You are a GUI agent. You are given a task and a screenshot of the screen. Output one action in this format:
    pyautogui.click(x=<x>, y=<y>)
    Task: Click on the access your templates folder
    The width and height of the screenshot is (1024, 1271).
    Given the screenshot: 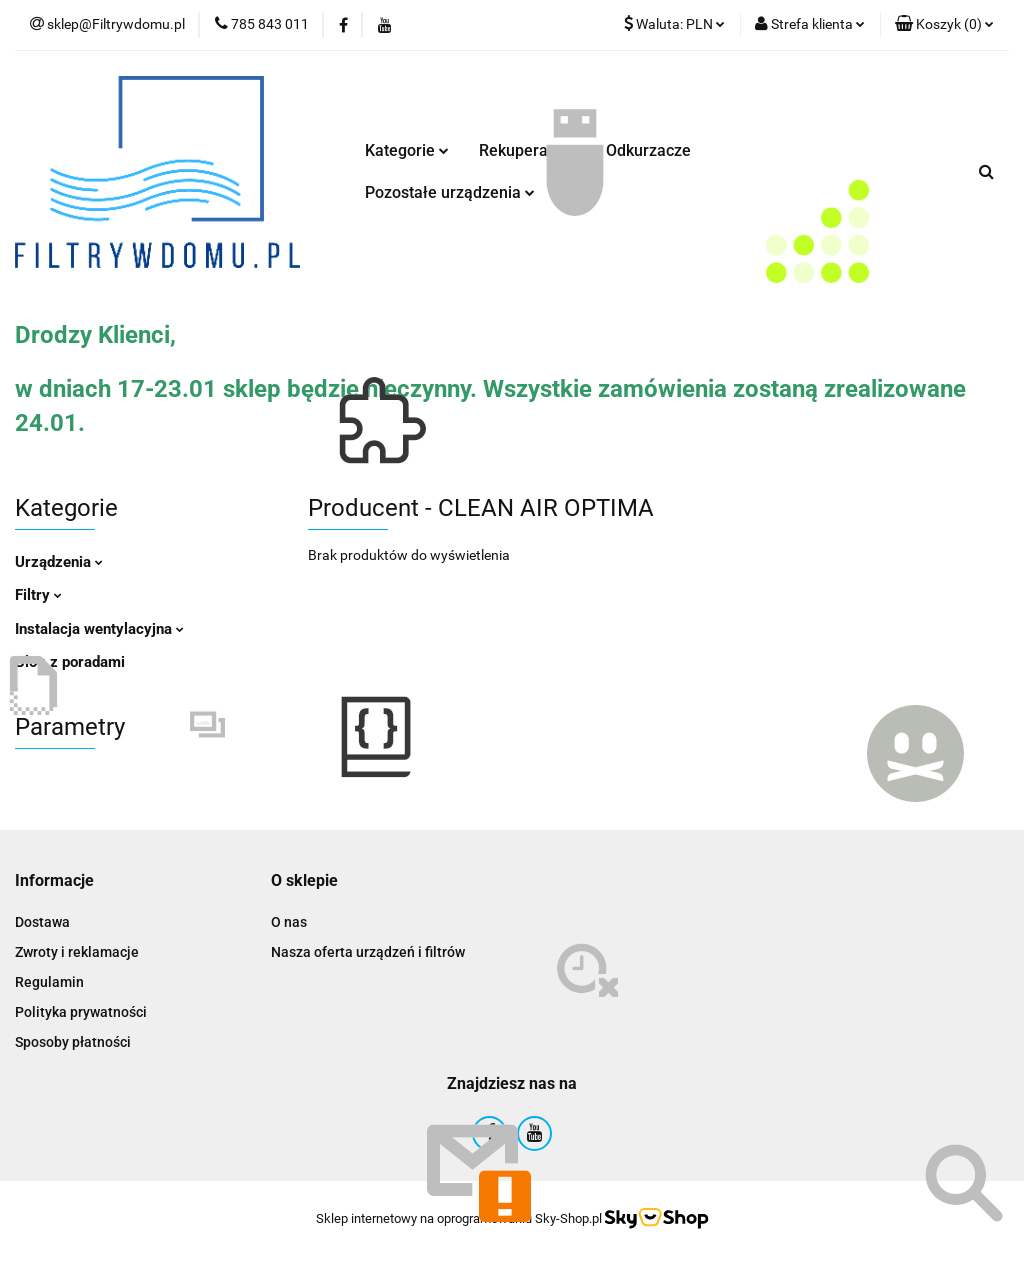 What is the action you would take?
    pyautogui.click(x=33, y=683)
    